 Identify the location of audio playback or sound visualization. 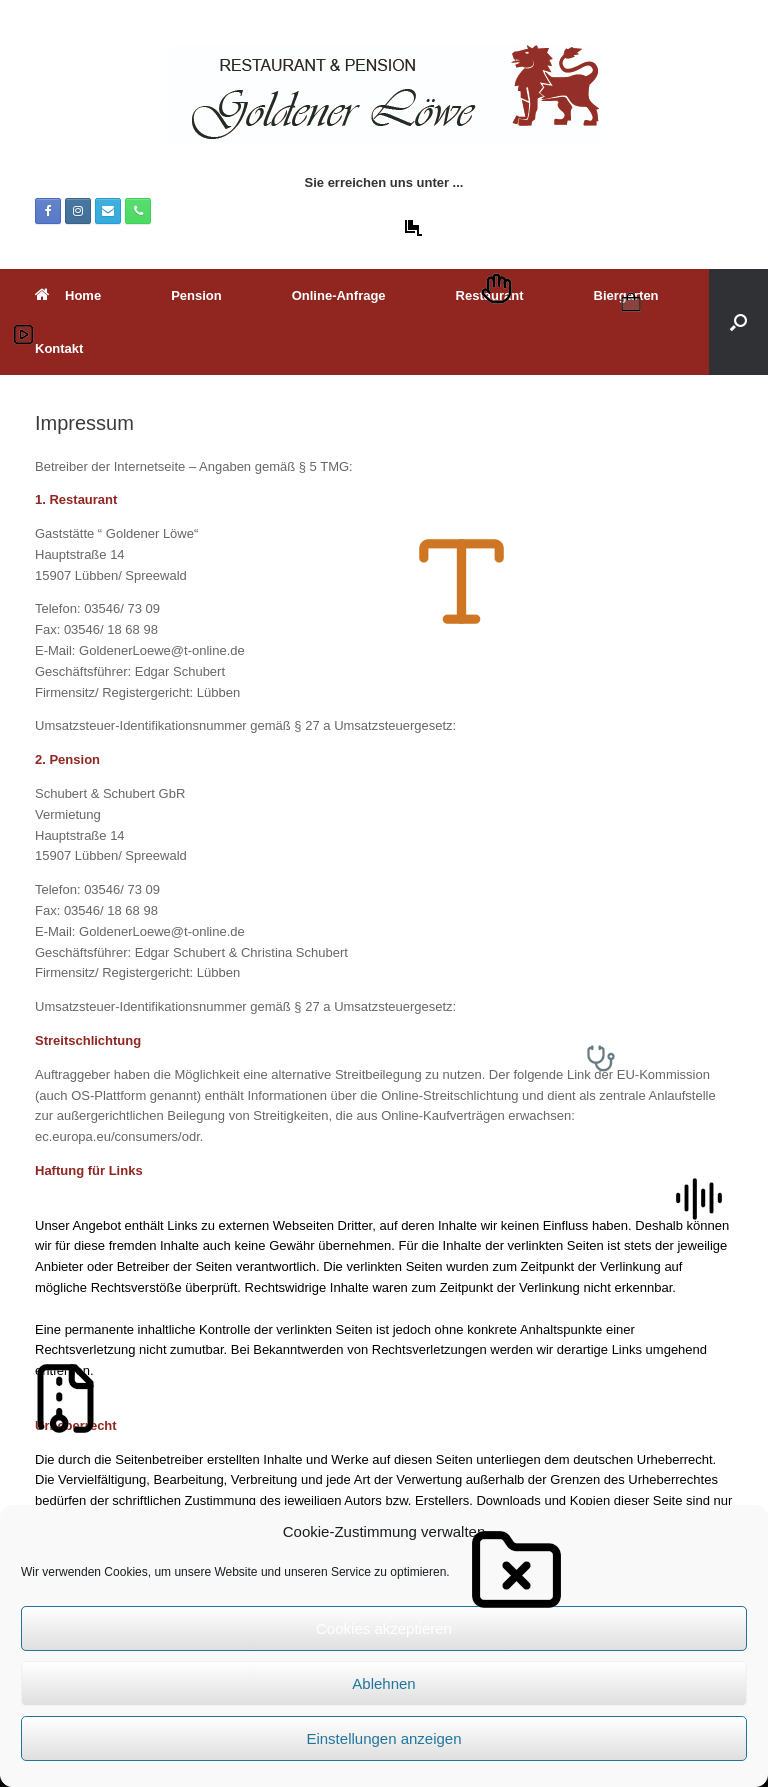
(699, 1199).